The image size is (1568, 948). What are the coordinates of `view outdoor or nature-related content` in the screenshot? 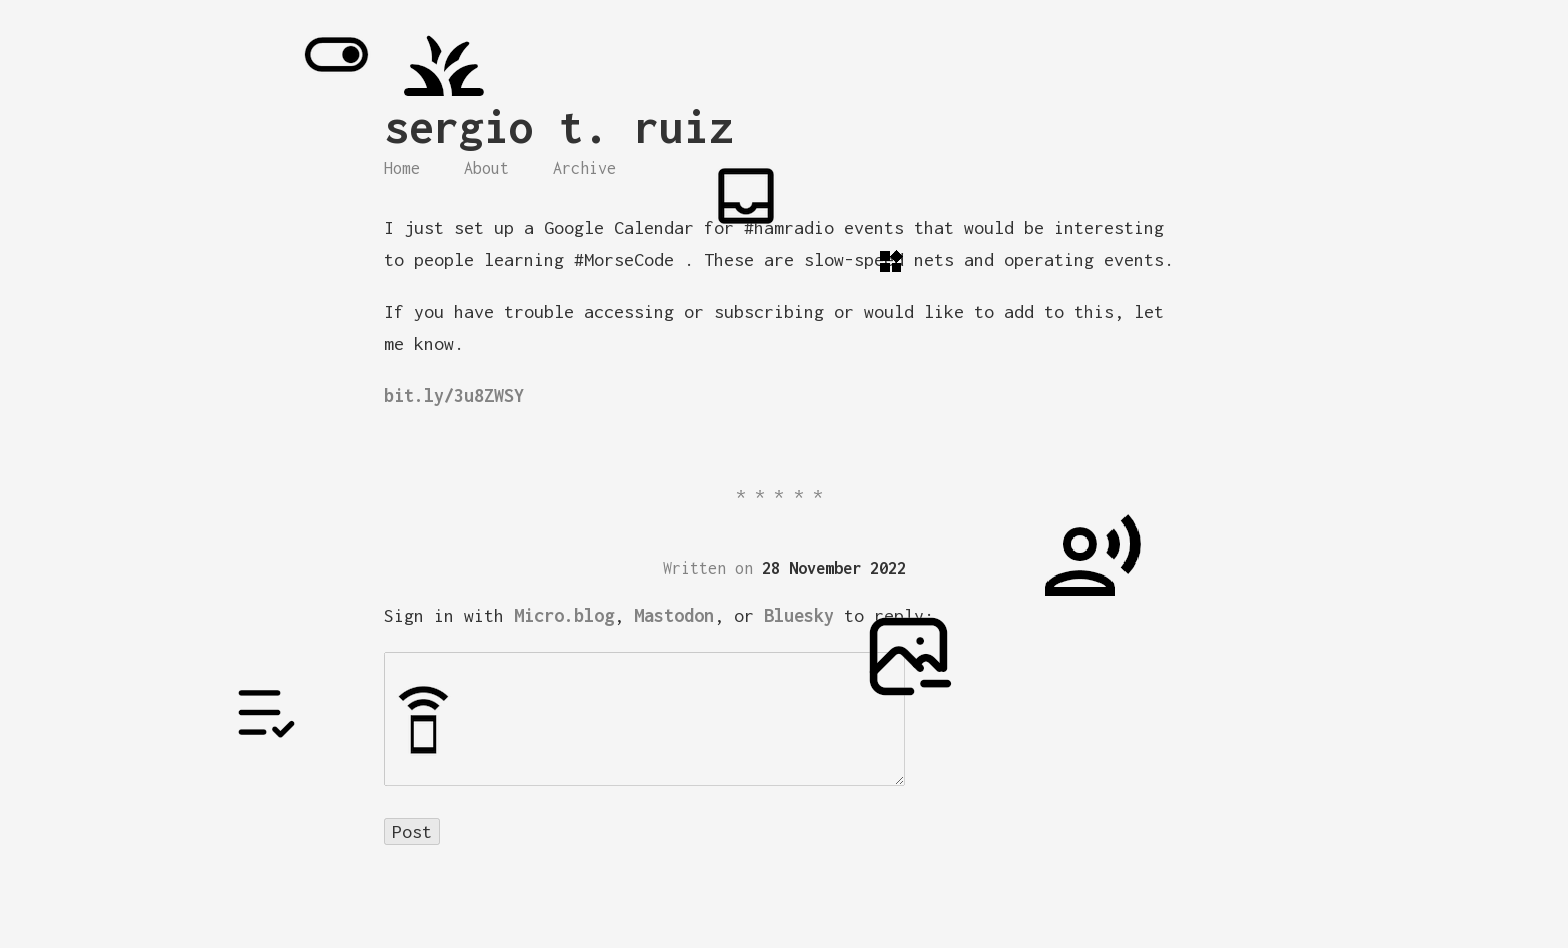 It's located at (444, 64).